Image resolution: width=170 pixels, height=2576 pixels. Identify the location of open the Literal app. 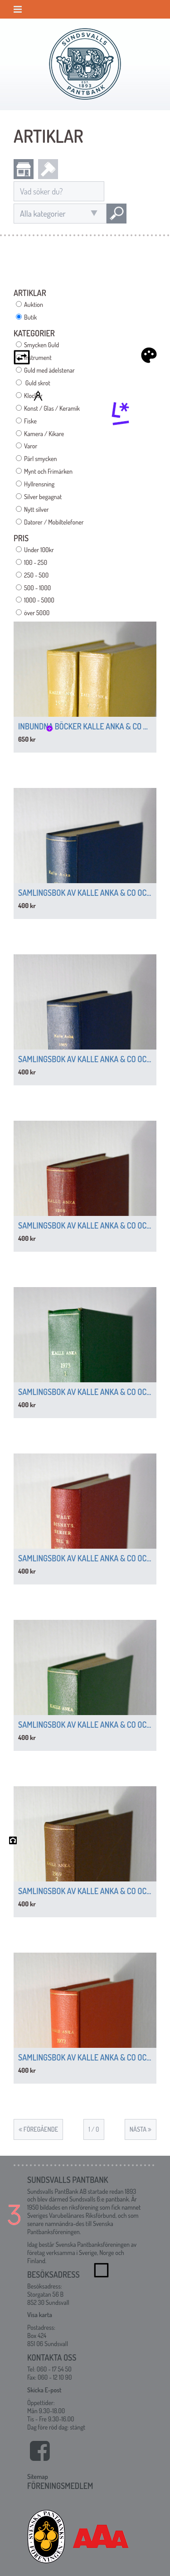
(120, 413).